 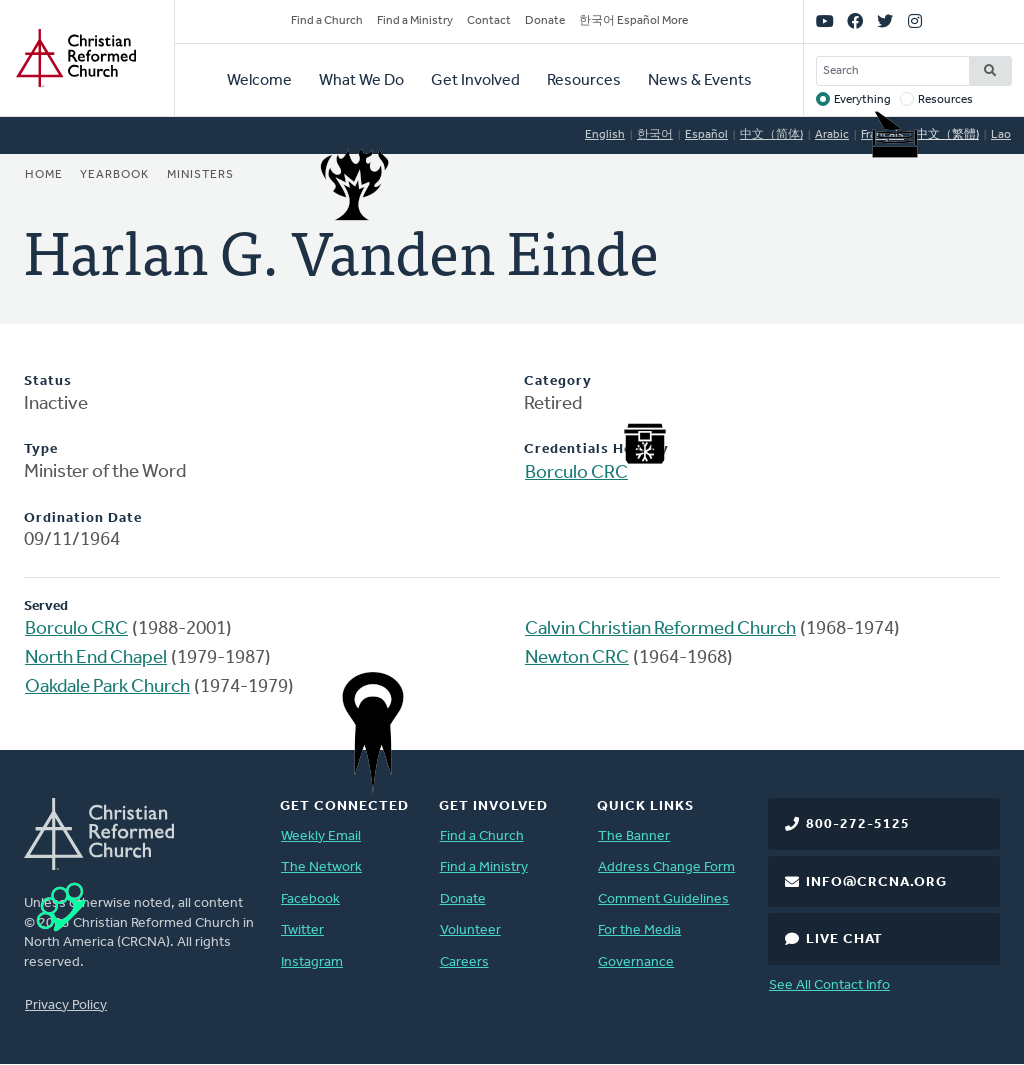 I want to click on trigger an explosion or blast effect, so click(x=373, y=733).